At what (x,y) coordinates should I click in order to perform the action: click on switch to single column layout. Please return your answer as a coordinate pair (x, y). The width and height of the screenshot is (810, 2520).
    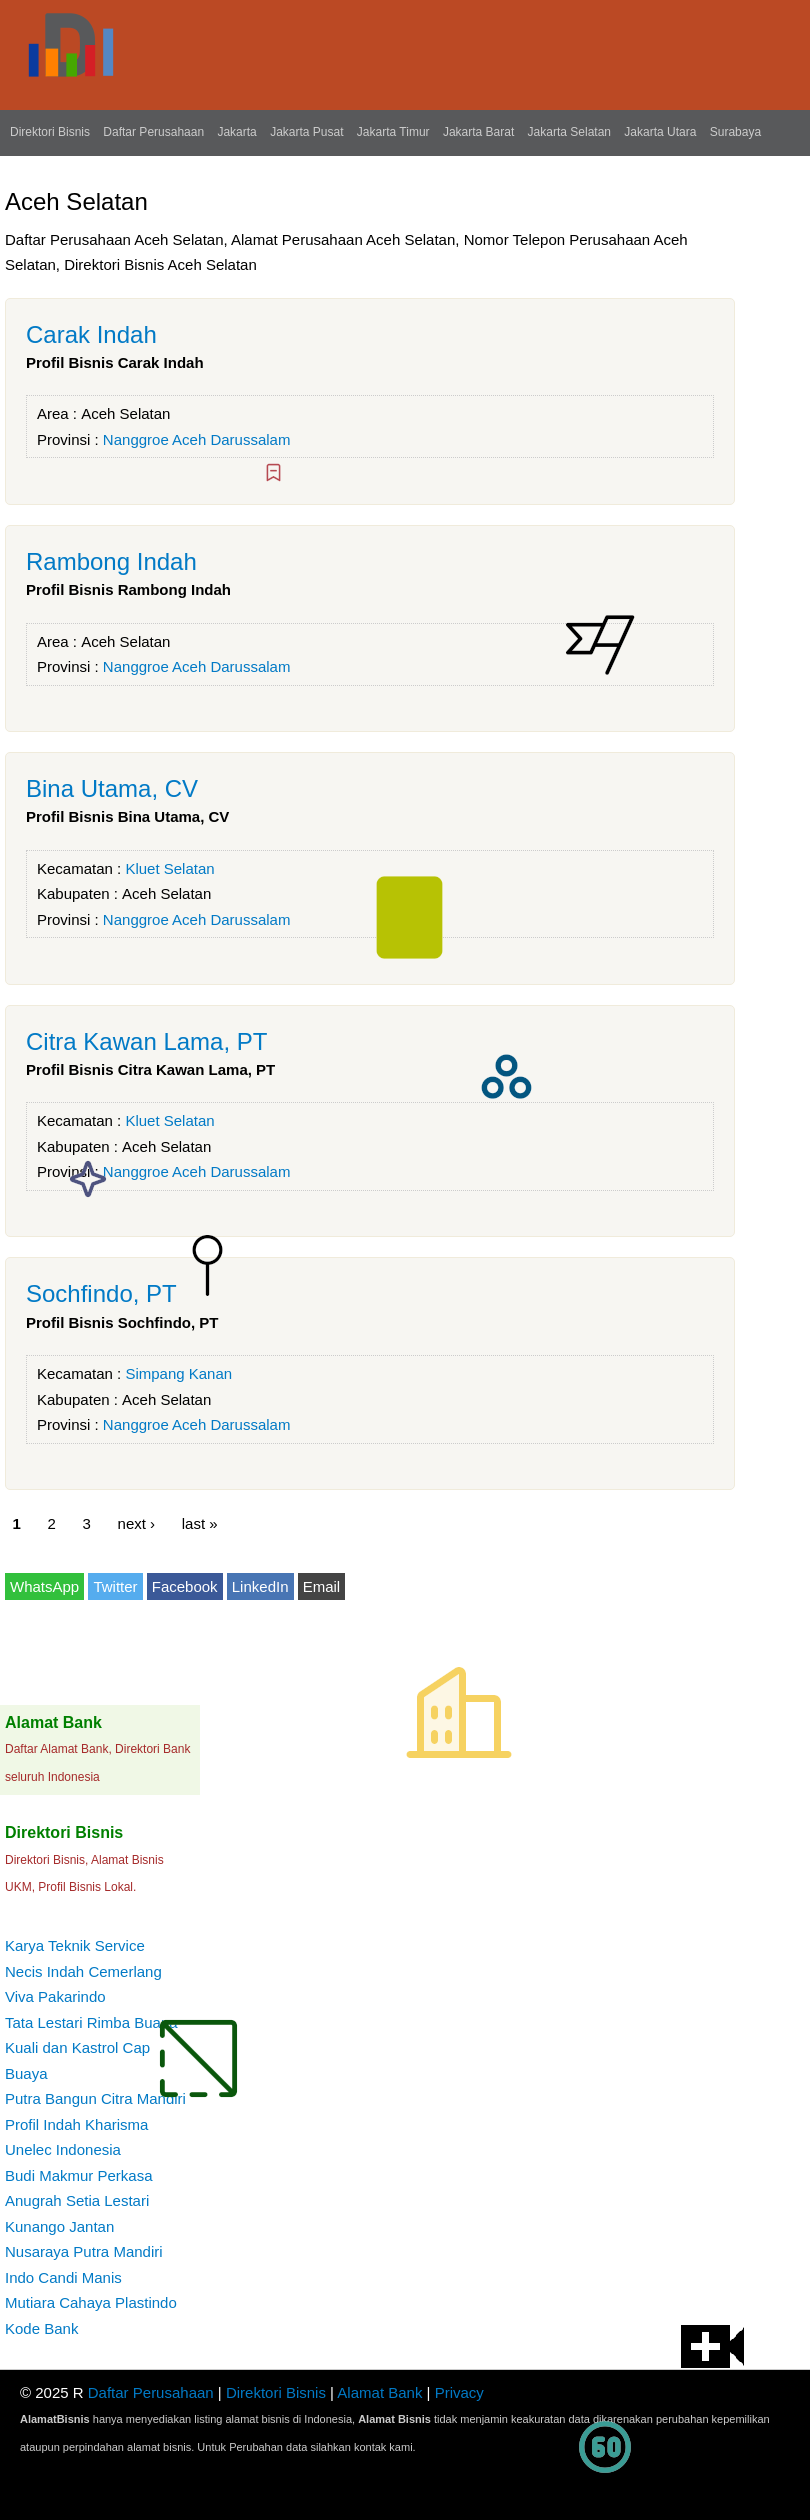
    Looking at the image, I should click on (409, 917).